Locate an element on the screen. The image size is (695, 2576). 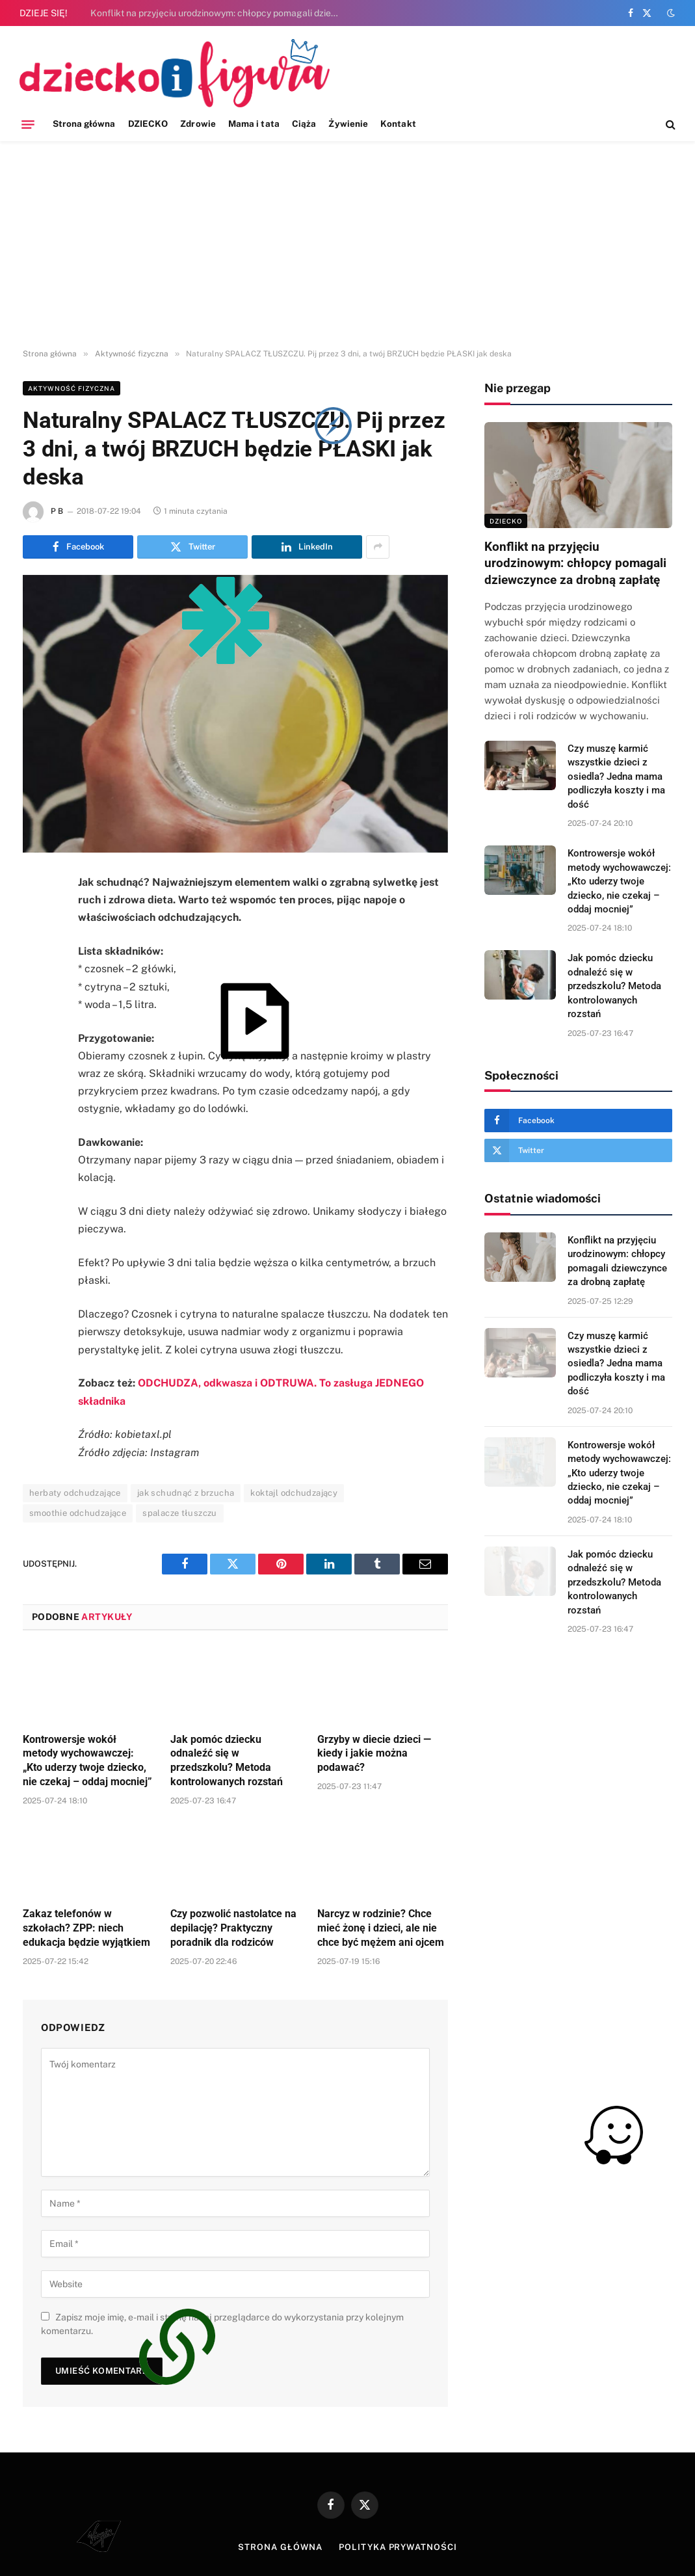
view linked items or connections is located at coordinates (177, 2346).